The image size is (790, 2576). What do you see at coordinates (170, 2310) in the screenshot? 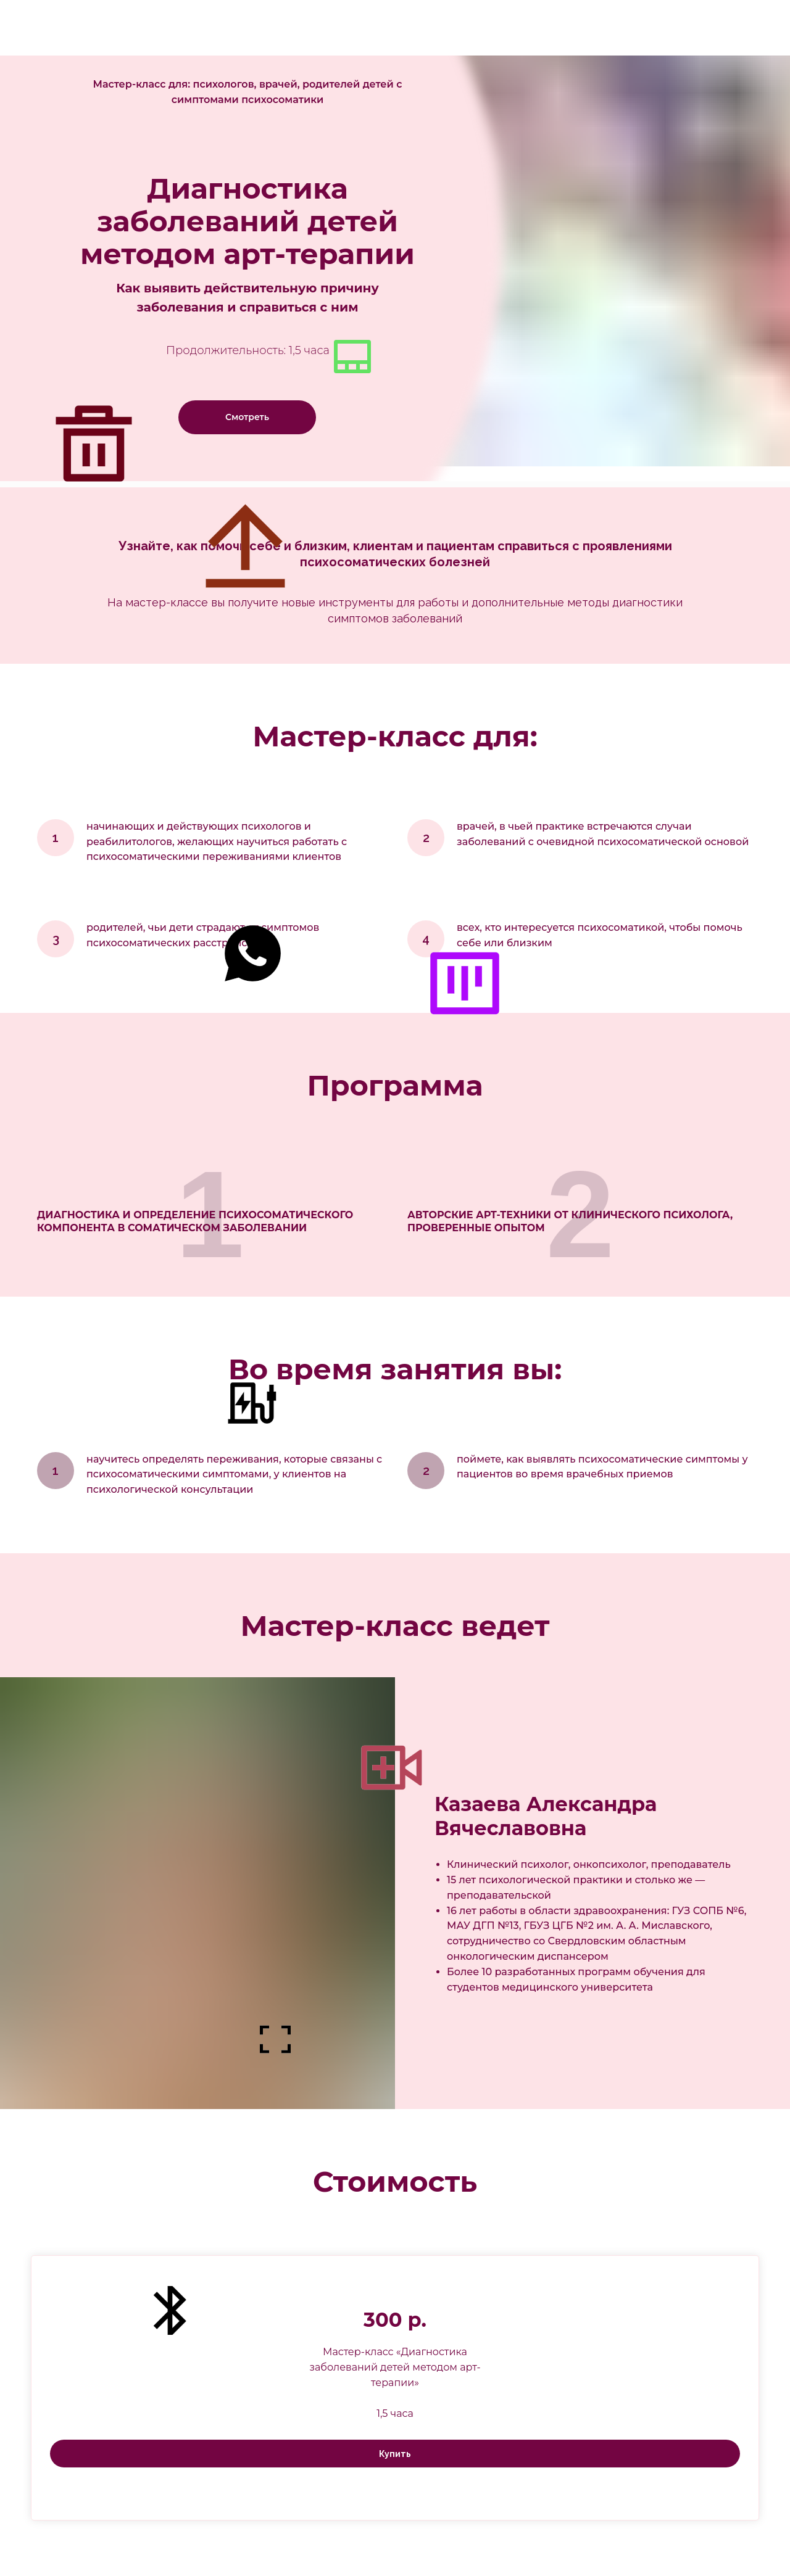
I see `toggle bluetooth connectivity` at bounding box center [170, 2310].